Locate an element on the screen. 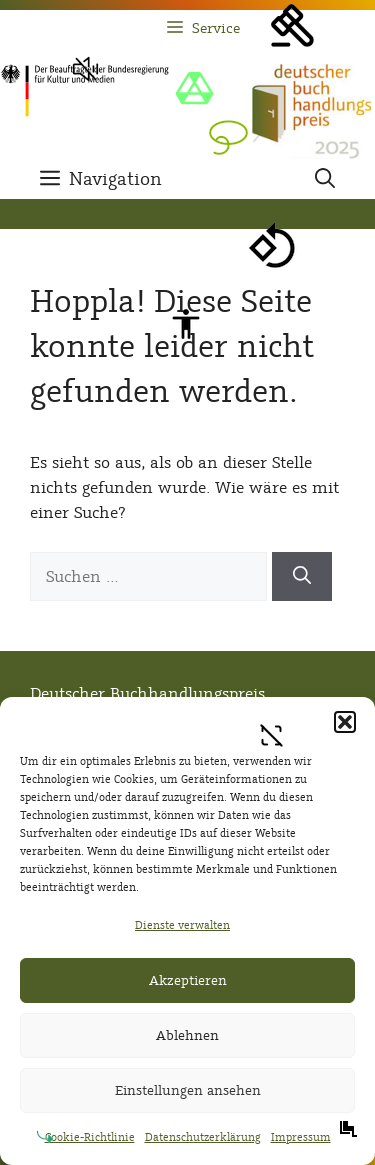 This screenshot has width=375, height=1165. rotate image 90 degrees counterclockwise is located at coordinates (273, 246).